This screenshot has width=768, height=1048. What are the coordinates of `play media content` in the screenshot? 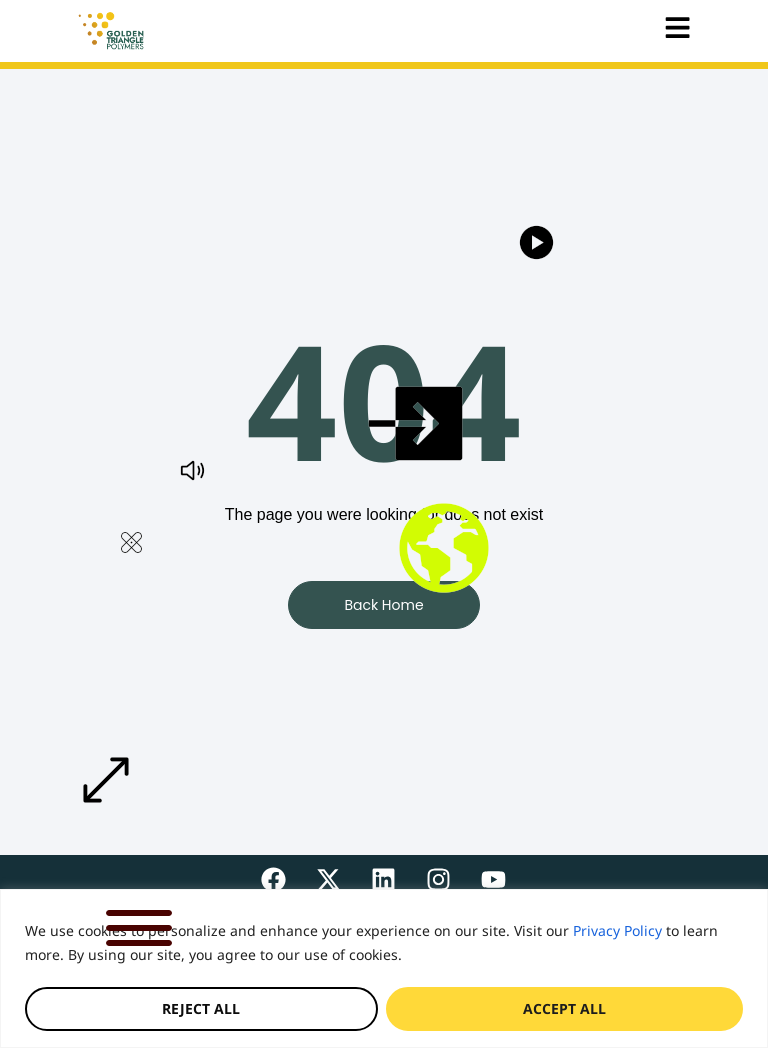 It's located at (536, 242).